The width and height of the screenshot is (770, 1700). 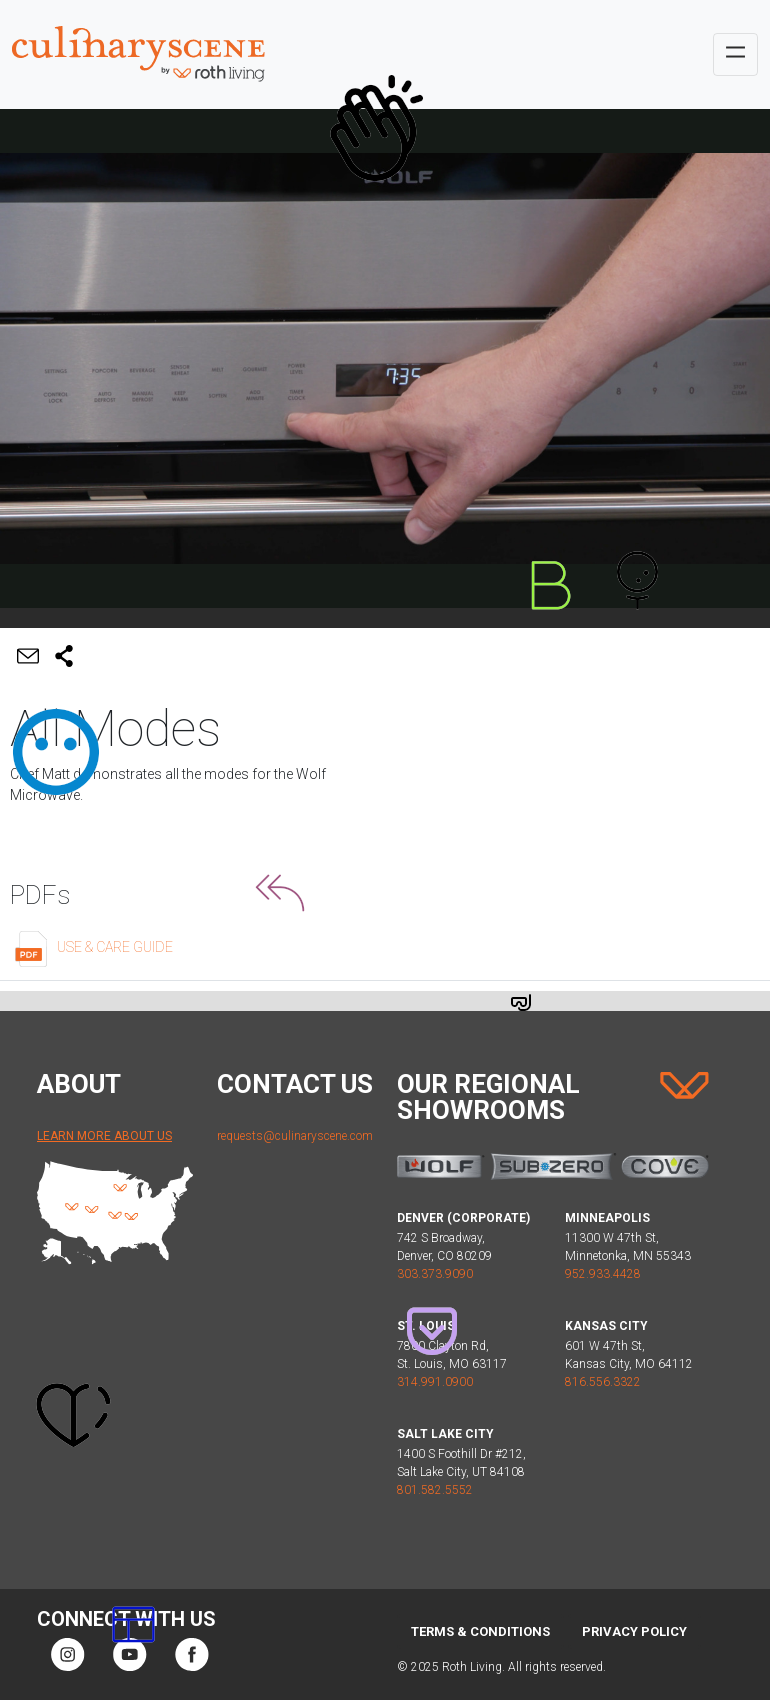 I want to click on applaud or show appreciation, so click(x=375, y=128).